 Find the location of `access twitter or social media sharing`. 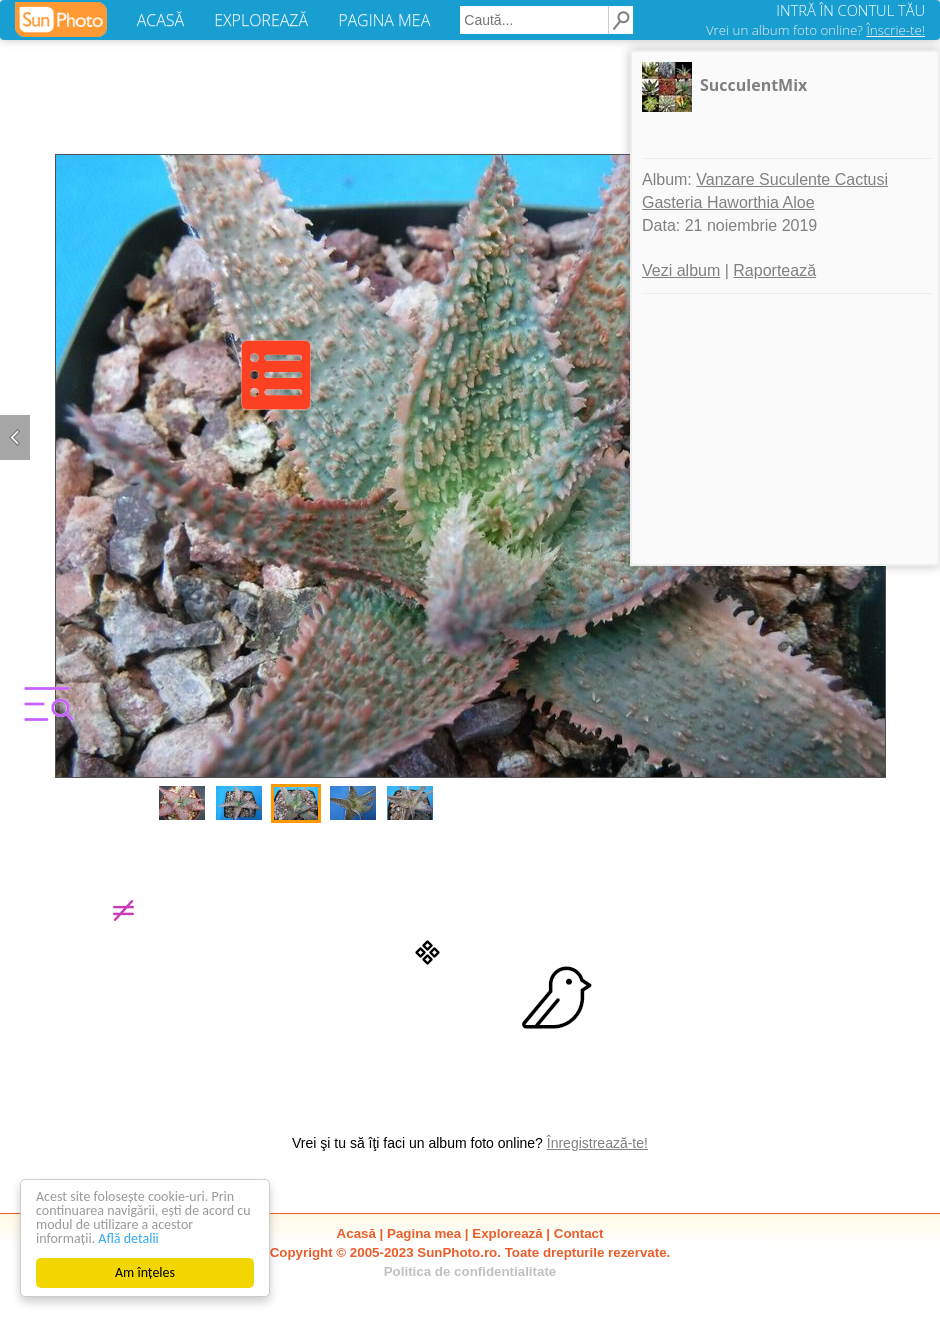

access twitter or social media sharing is located at coordinates (558, 1000).